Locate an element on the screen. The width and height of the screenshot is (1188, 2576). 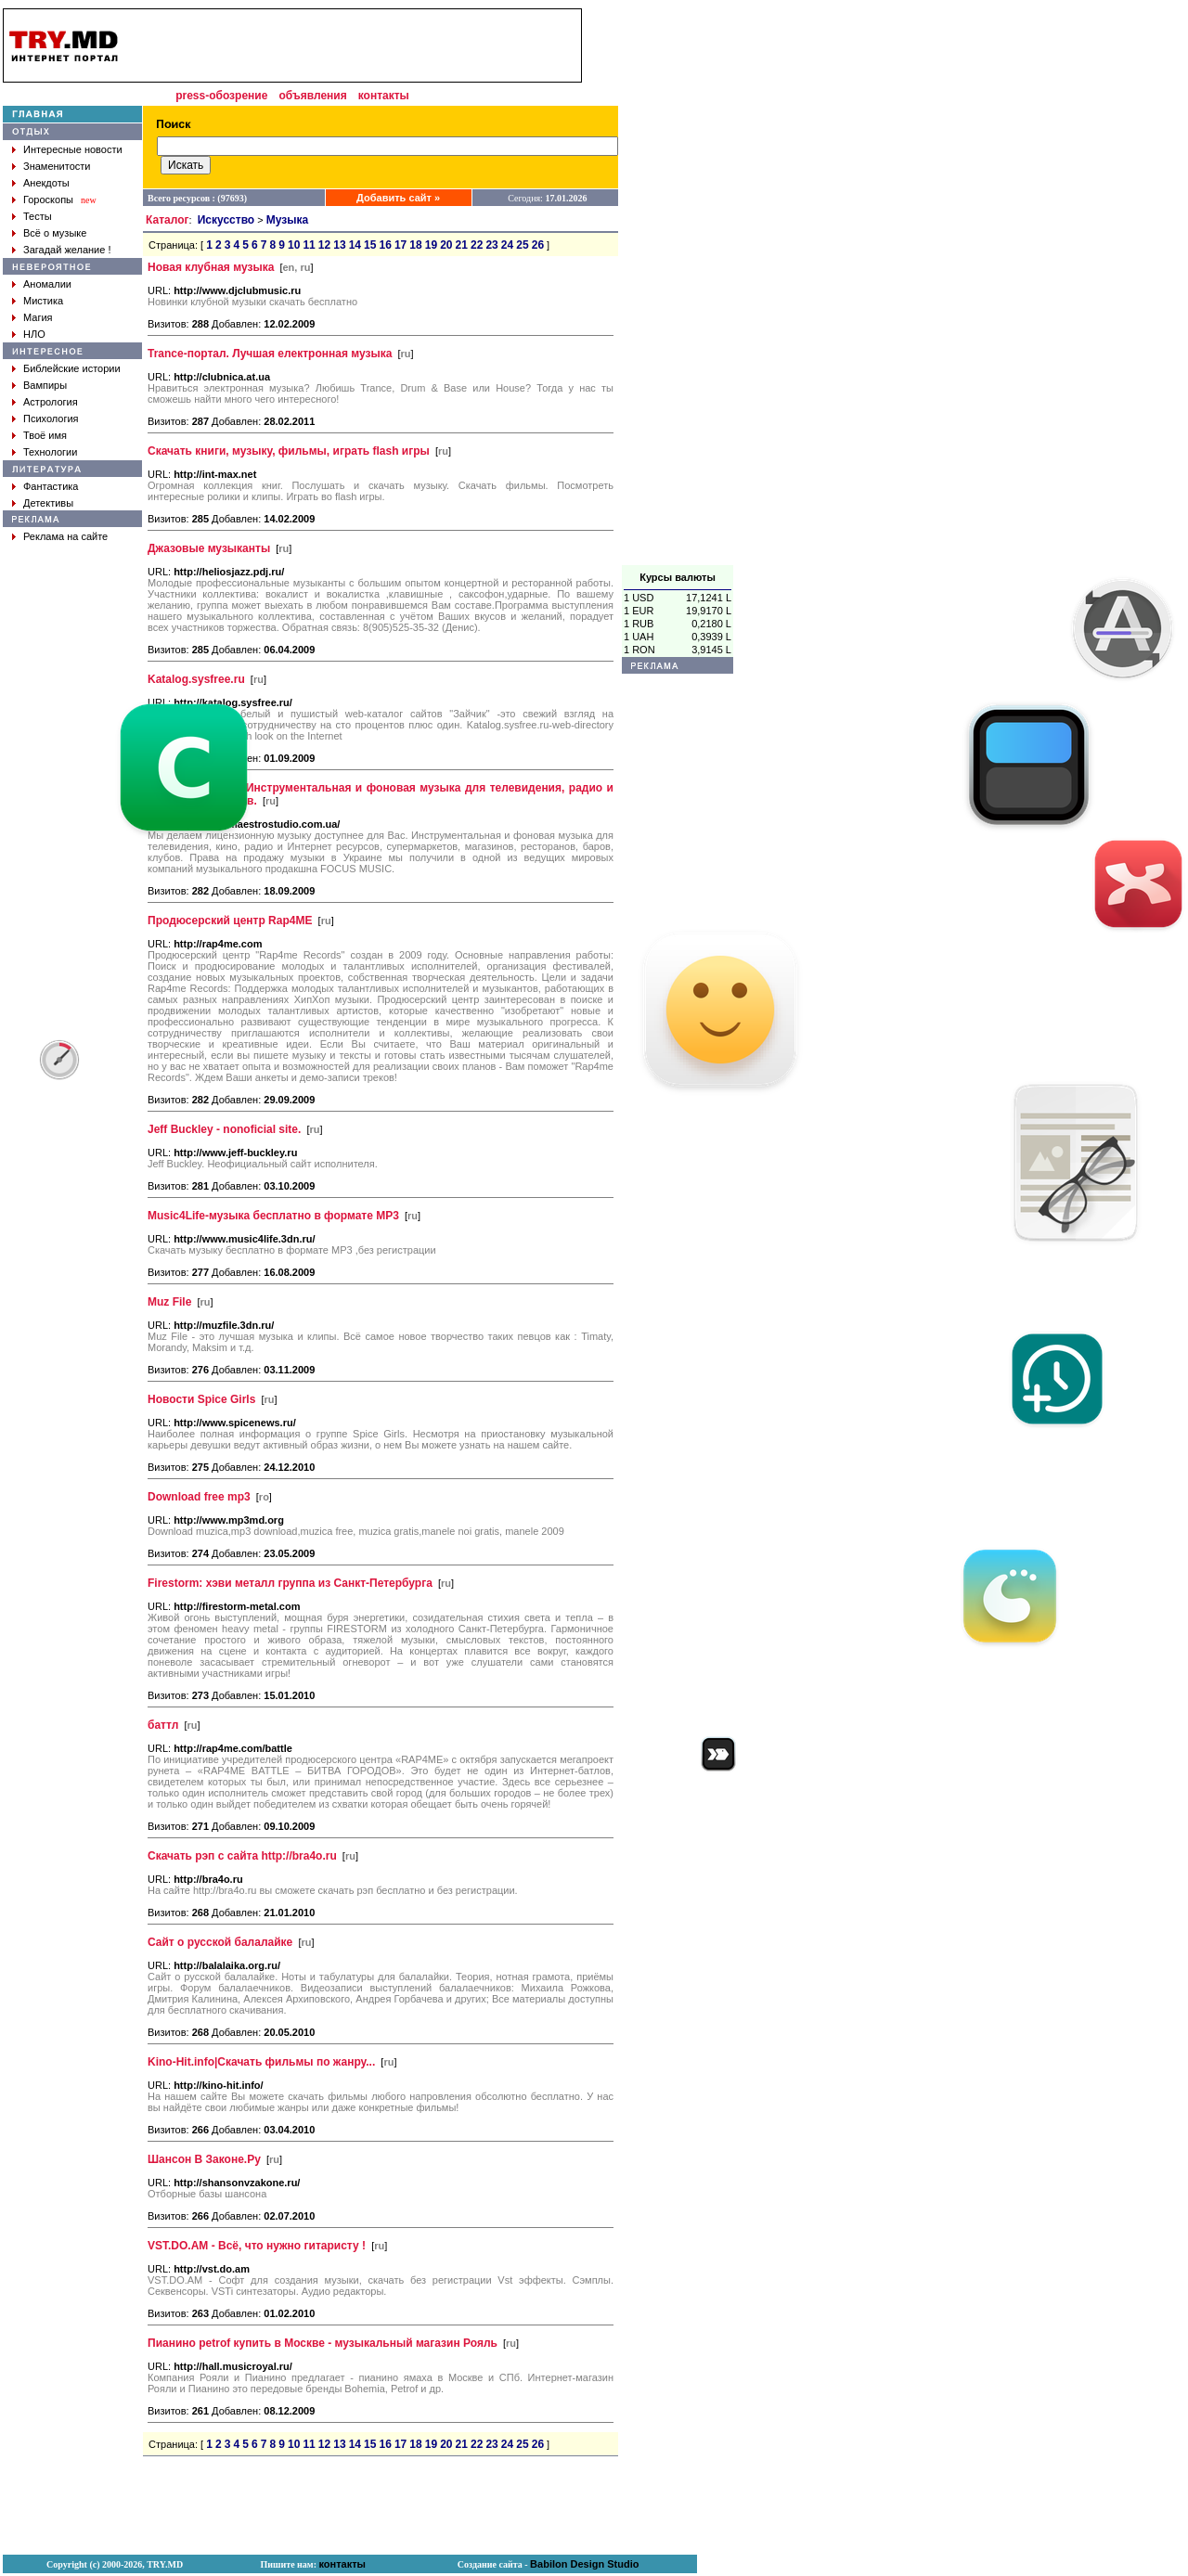
open the plasma desktop environment app is located at coordinates (1010, 1596).